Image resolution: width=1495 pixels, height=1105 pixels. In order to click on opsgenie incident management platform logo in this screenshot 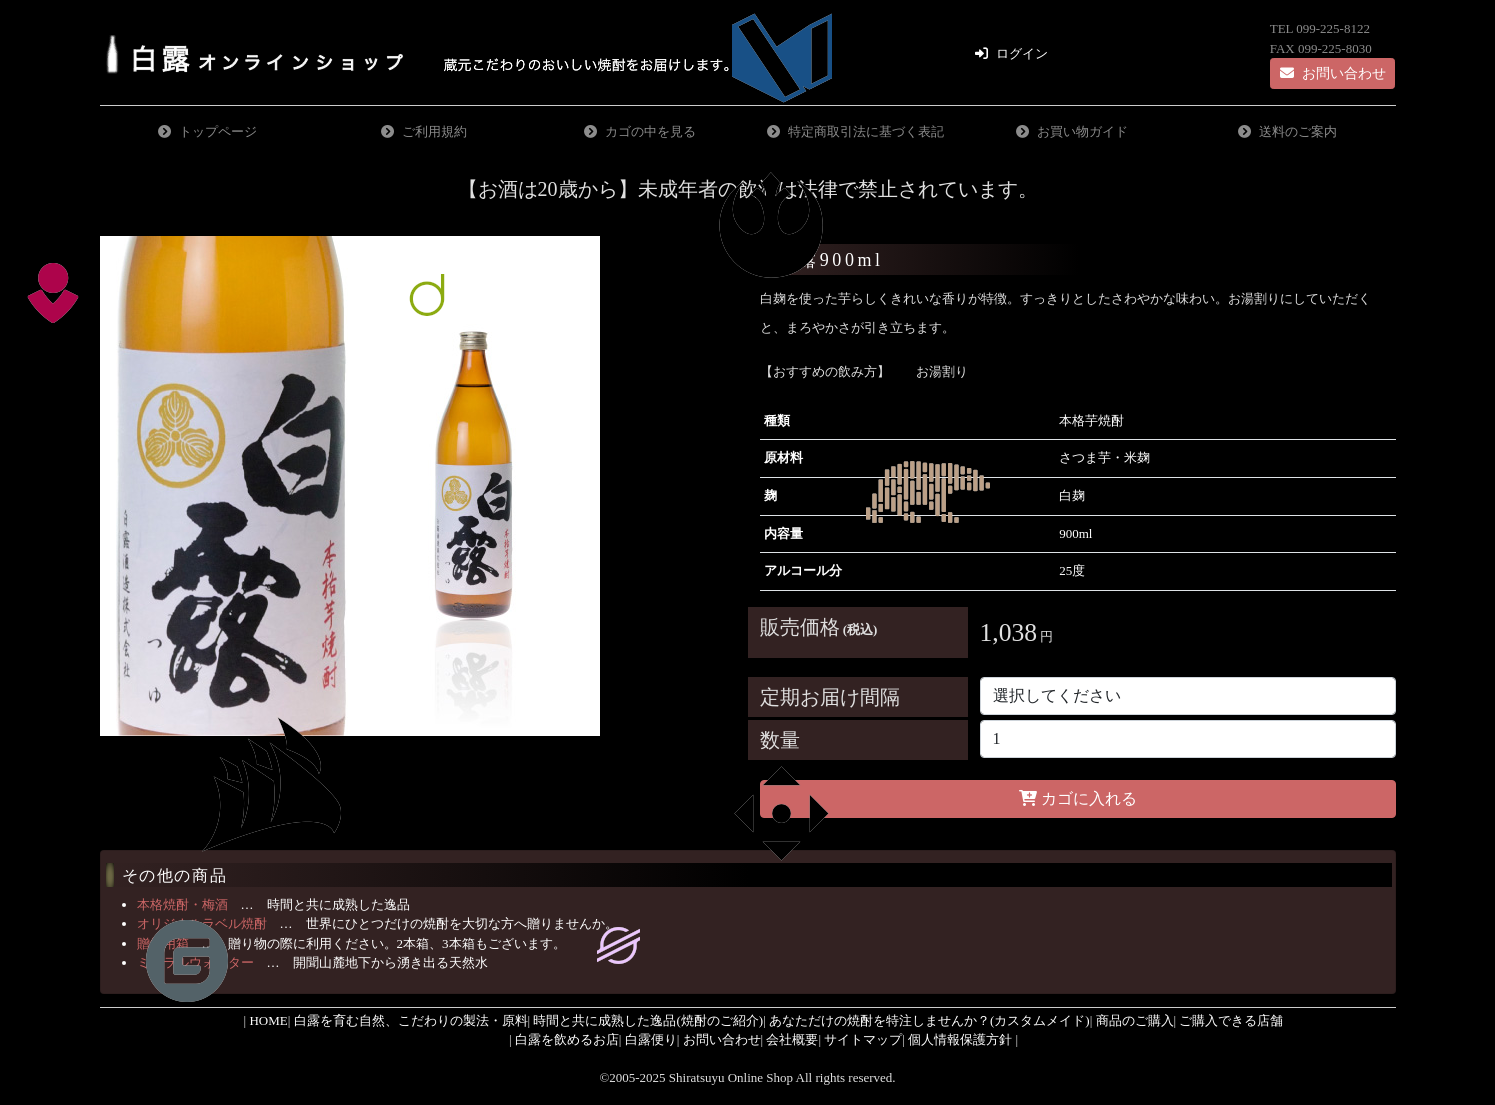, I will do `click(53, 293)`.